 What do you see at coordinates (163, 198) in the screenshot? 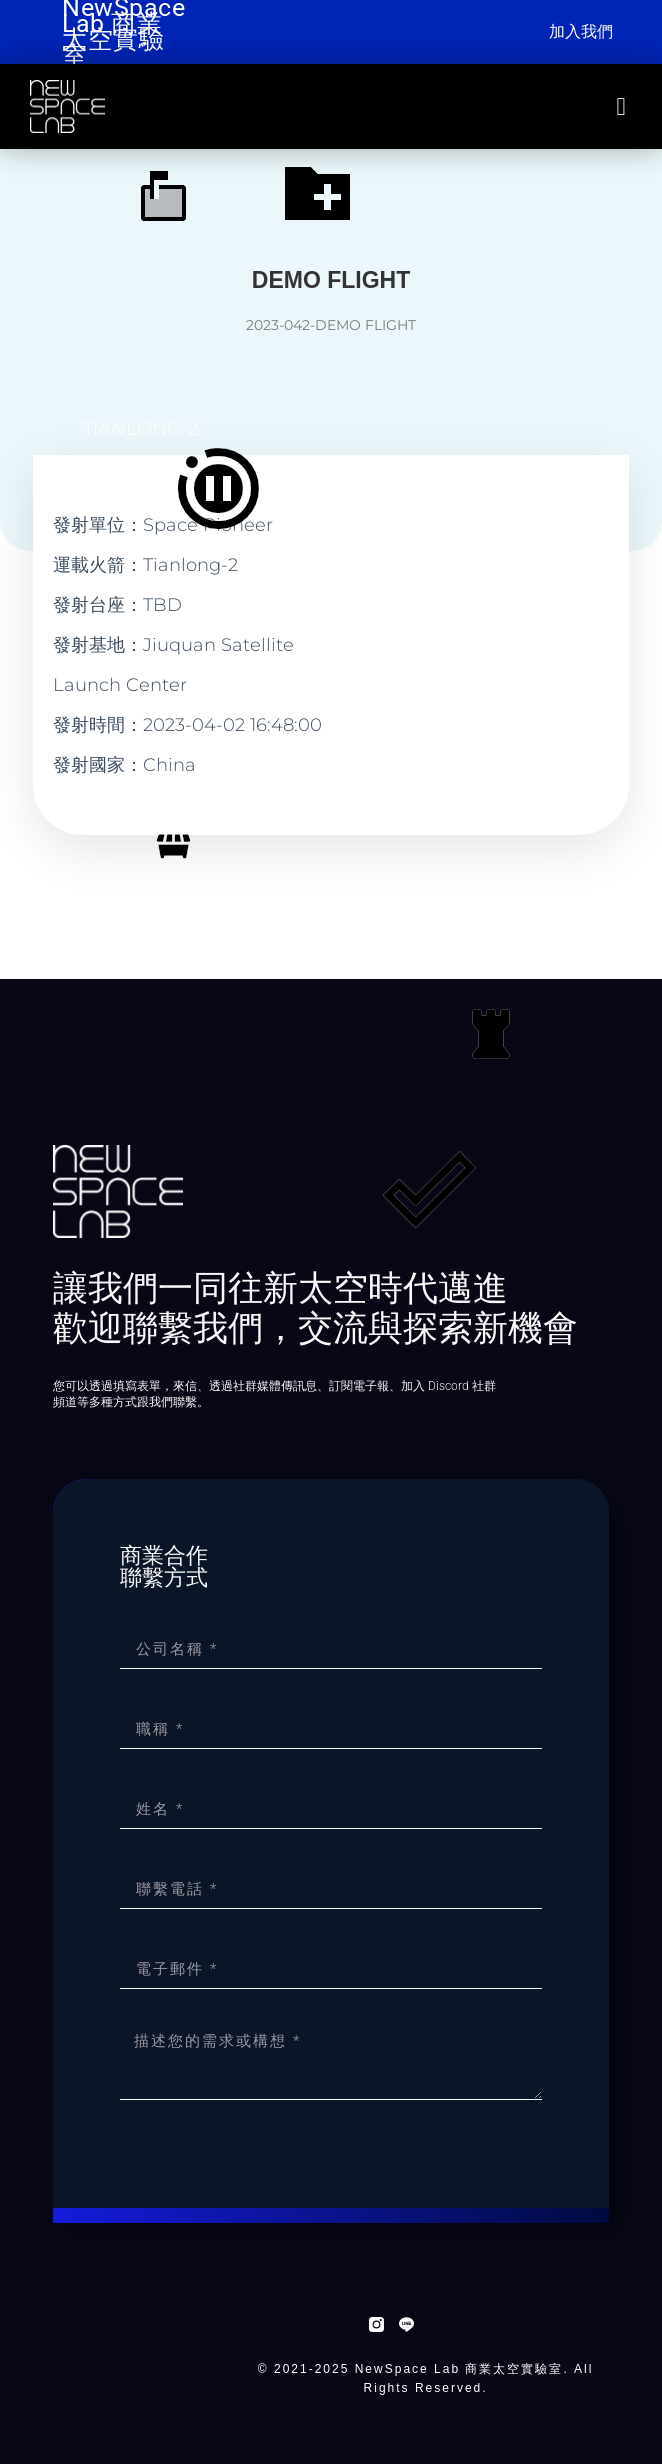
I see `indicates new mail in your mailbox` at bounding box center [163, 198].